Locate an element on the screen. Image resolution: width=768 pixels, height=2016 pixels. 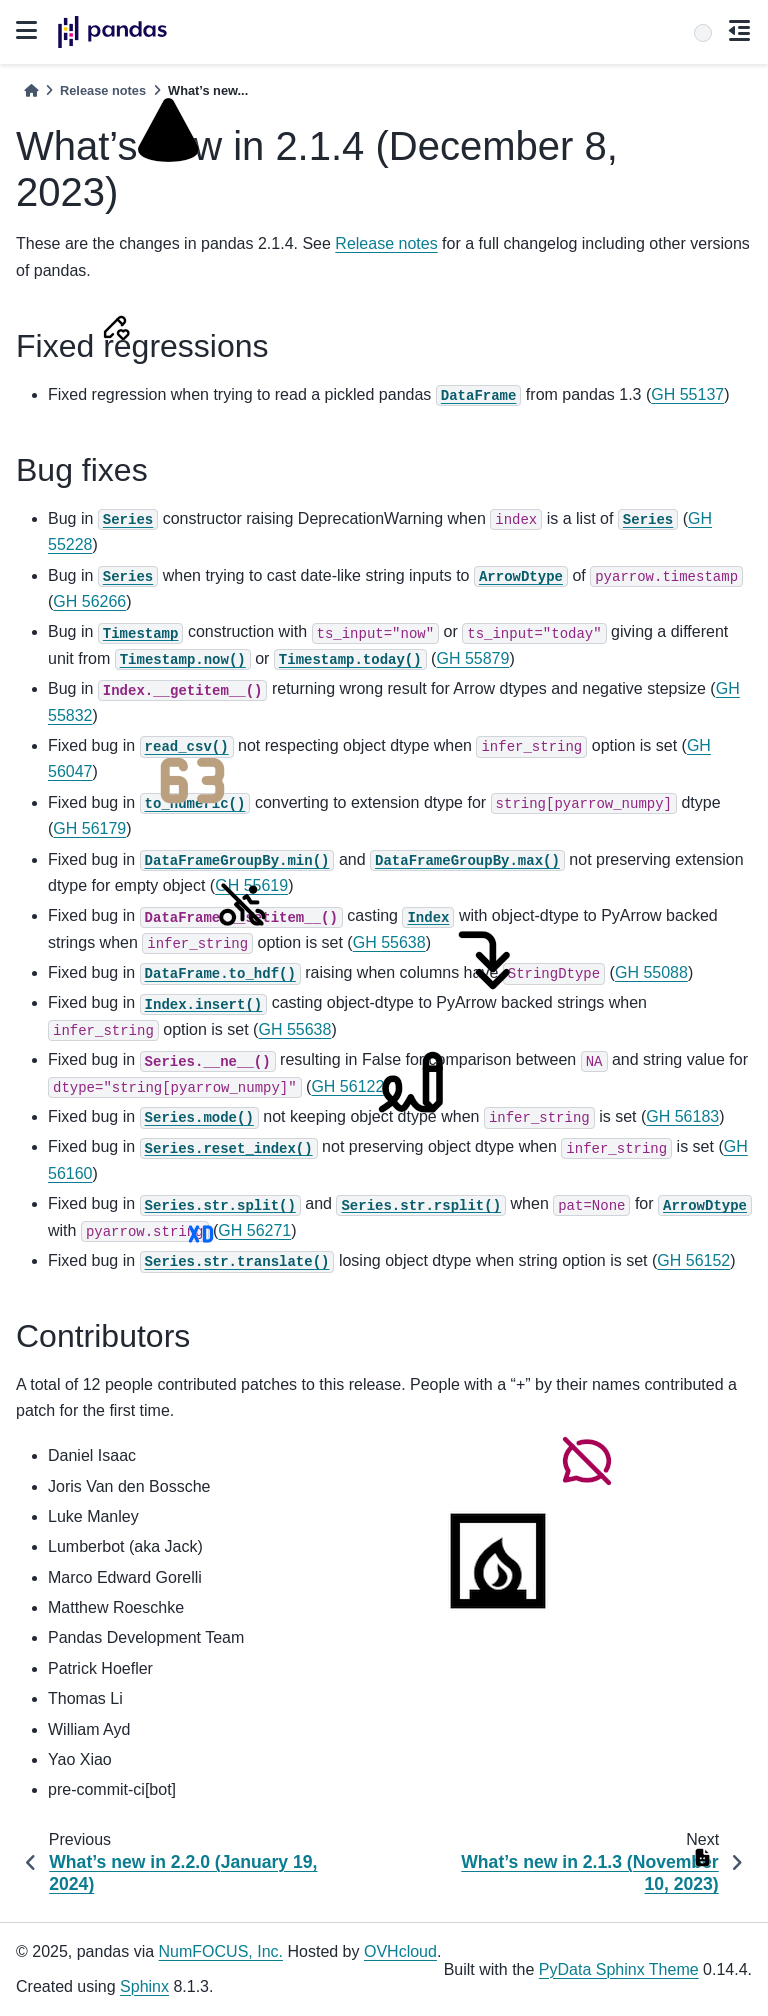
sign a document or form is located at coordinates (412, 1085).